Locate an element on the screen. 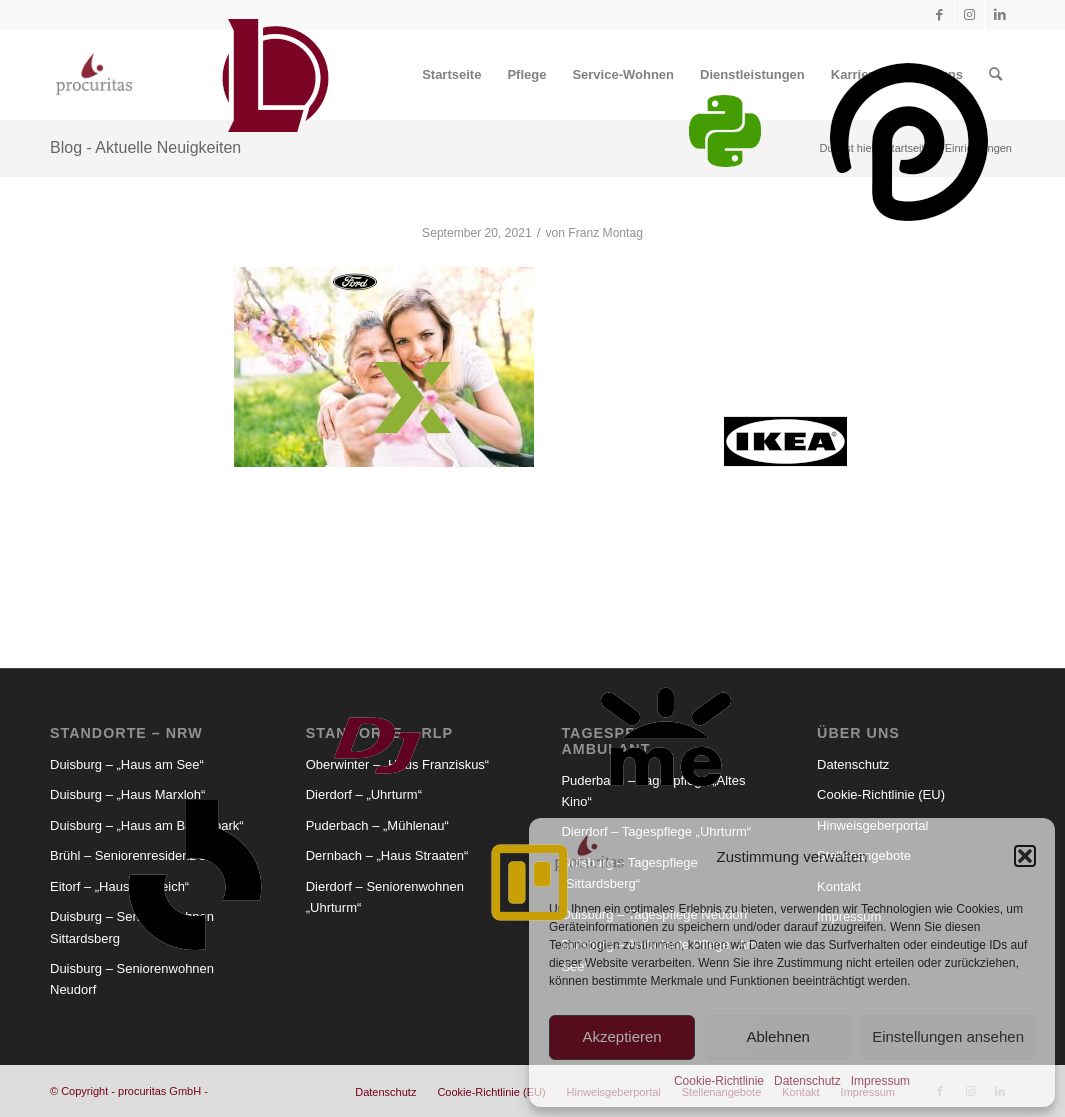  visit GoFundMe website or app is located at coordinates (666, 737).